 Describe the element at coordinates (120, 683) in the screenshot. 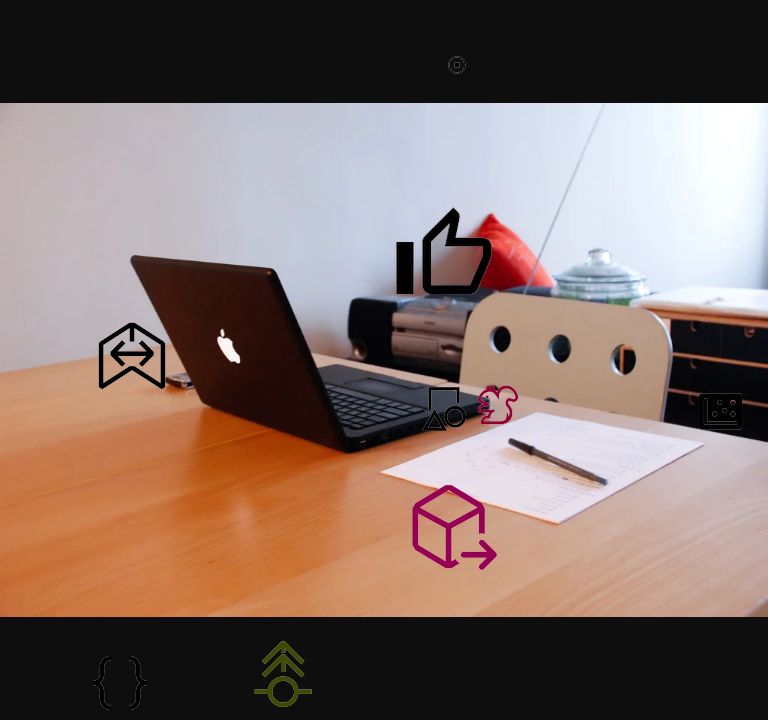

I see `indicates a namespace or module in code` at that location.